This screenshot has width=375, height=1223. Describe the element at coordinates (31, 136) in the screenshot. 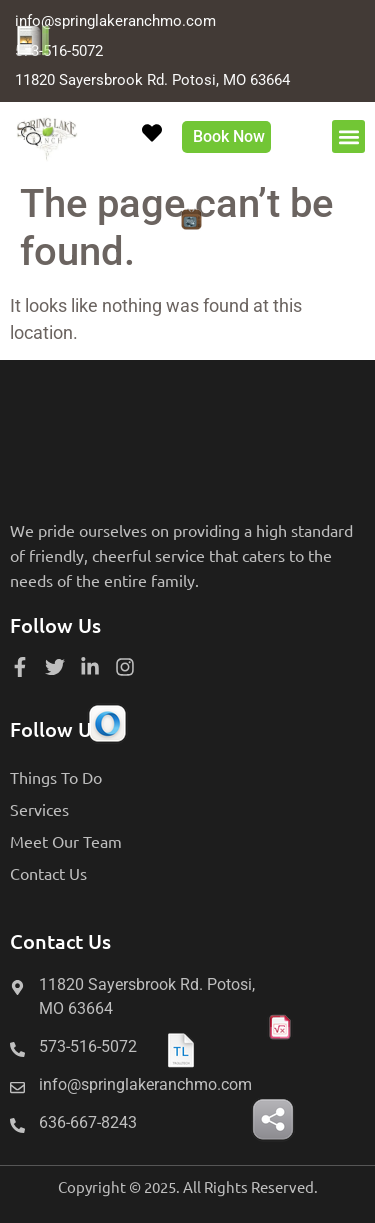

I see `open messaging or chat application` at that location.